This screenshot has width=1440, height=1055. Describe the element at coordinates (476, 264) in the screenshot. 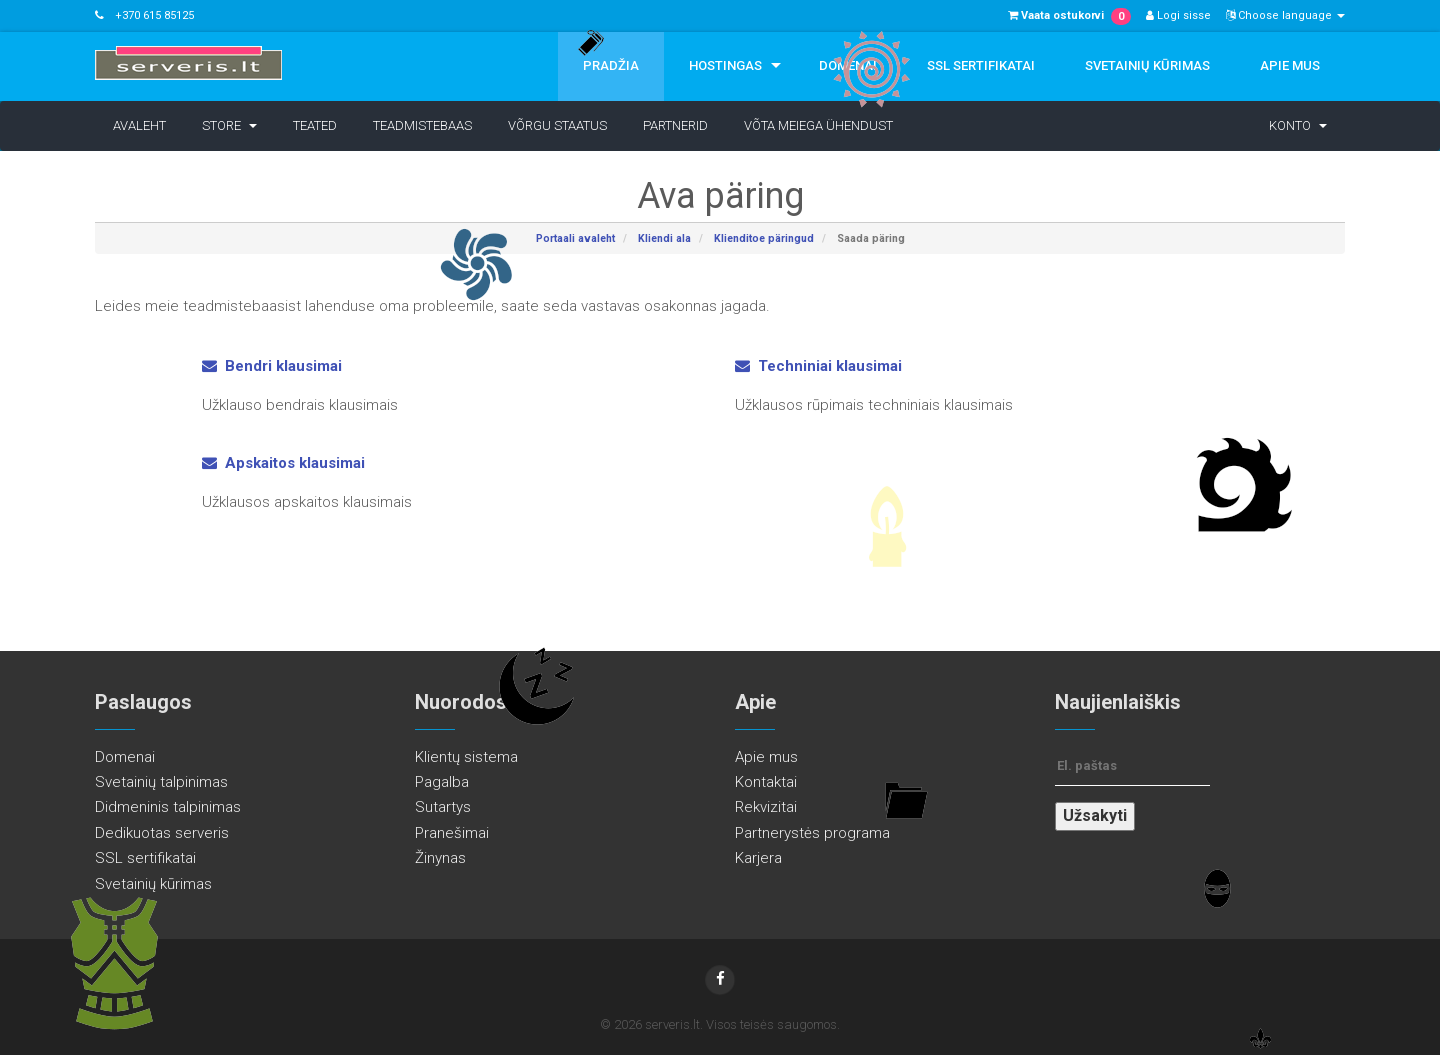

I see `decorative floral element or embellishment` at that location.